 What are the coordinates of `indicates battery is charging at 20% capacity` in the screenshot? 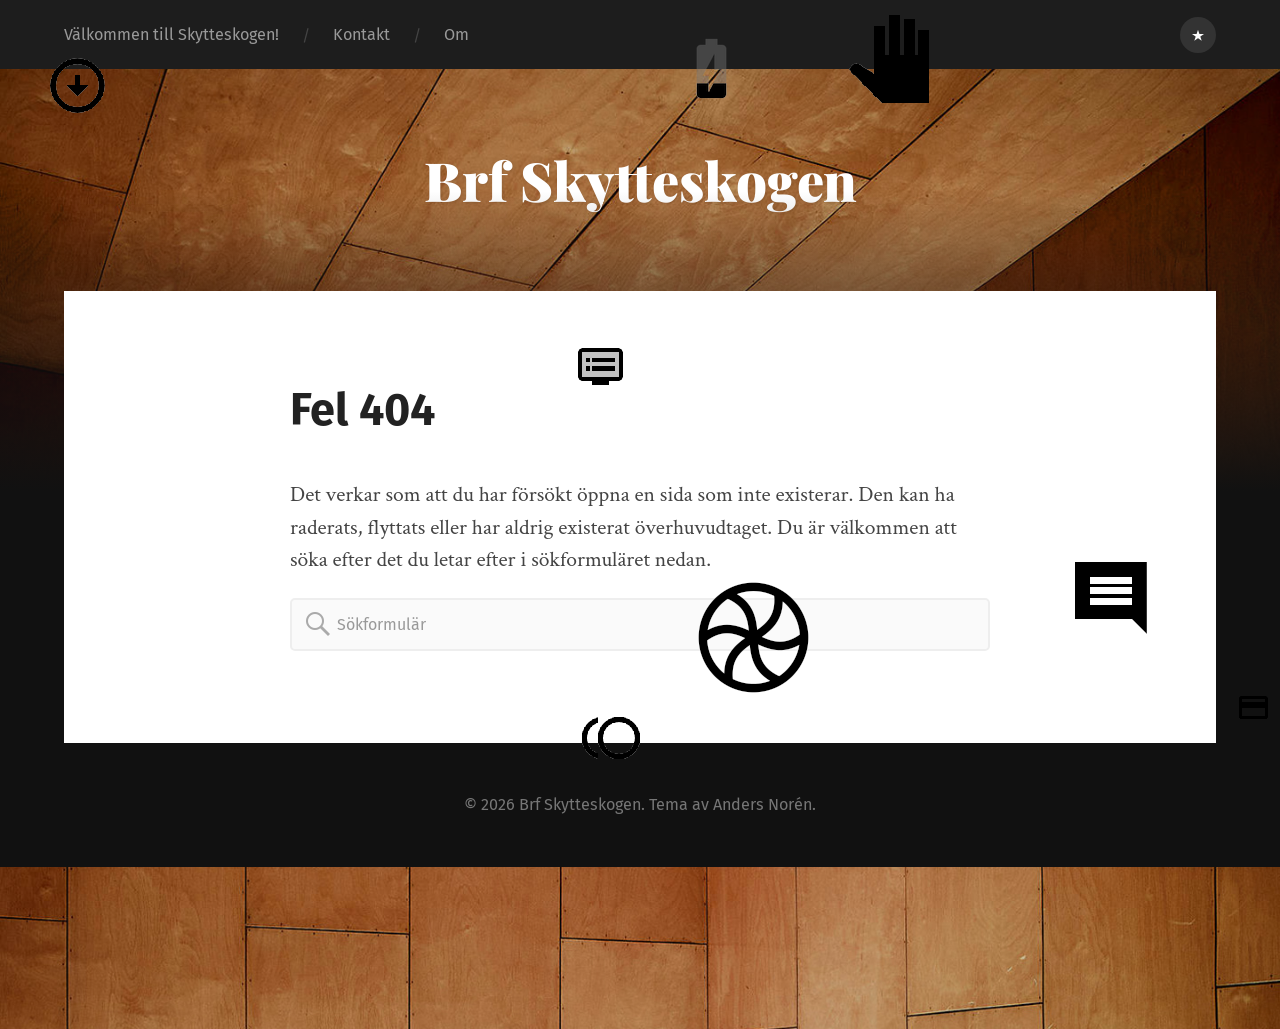 It's located at (711, 68).